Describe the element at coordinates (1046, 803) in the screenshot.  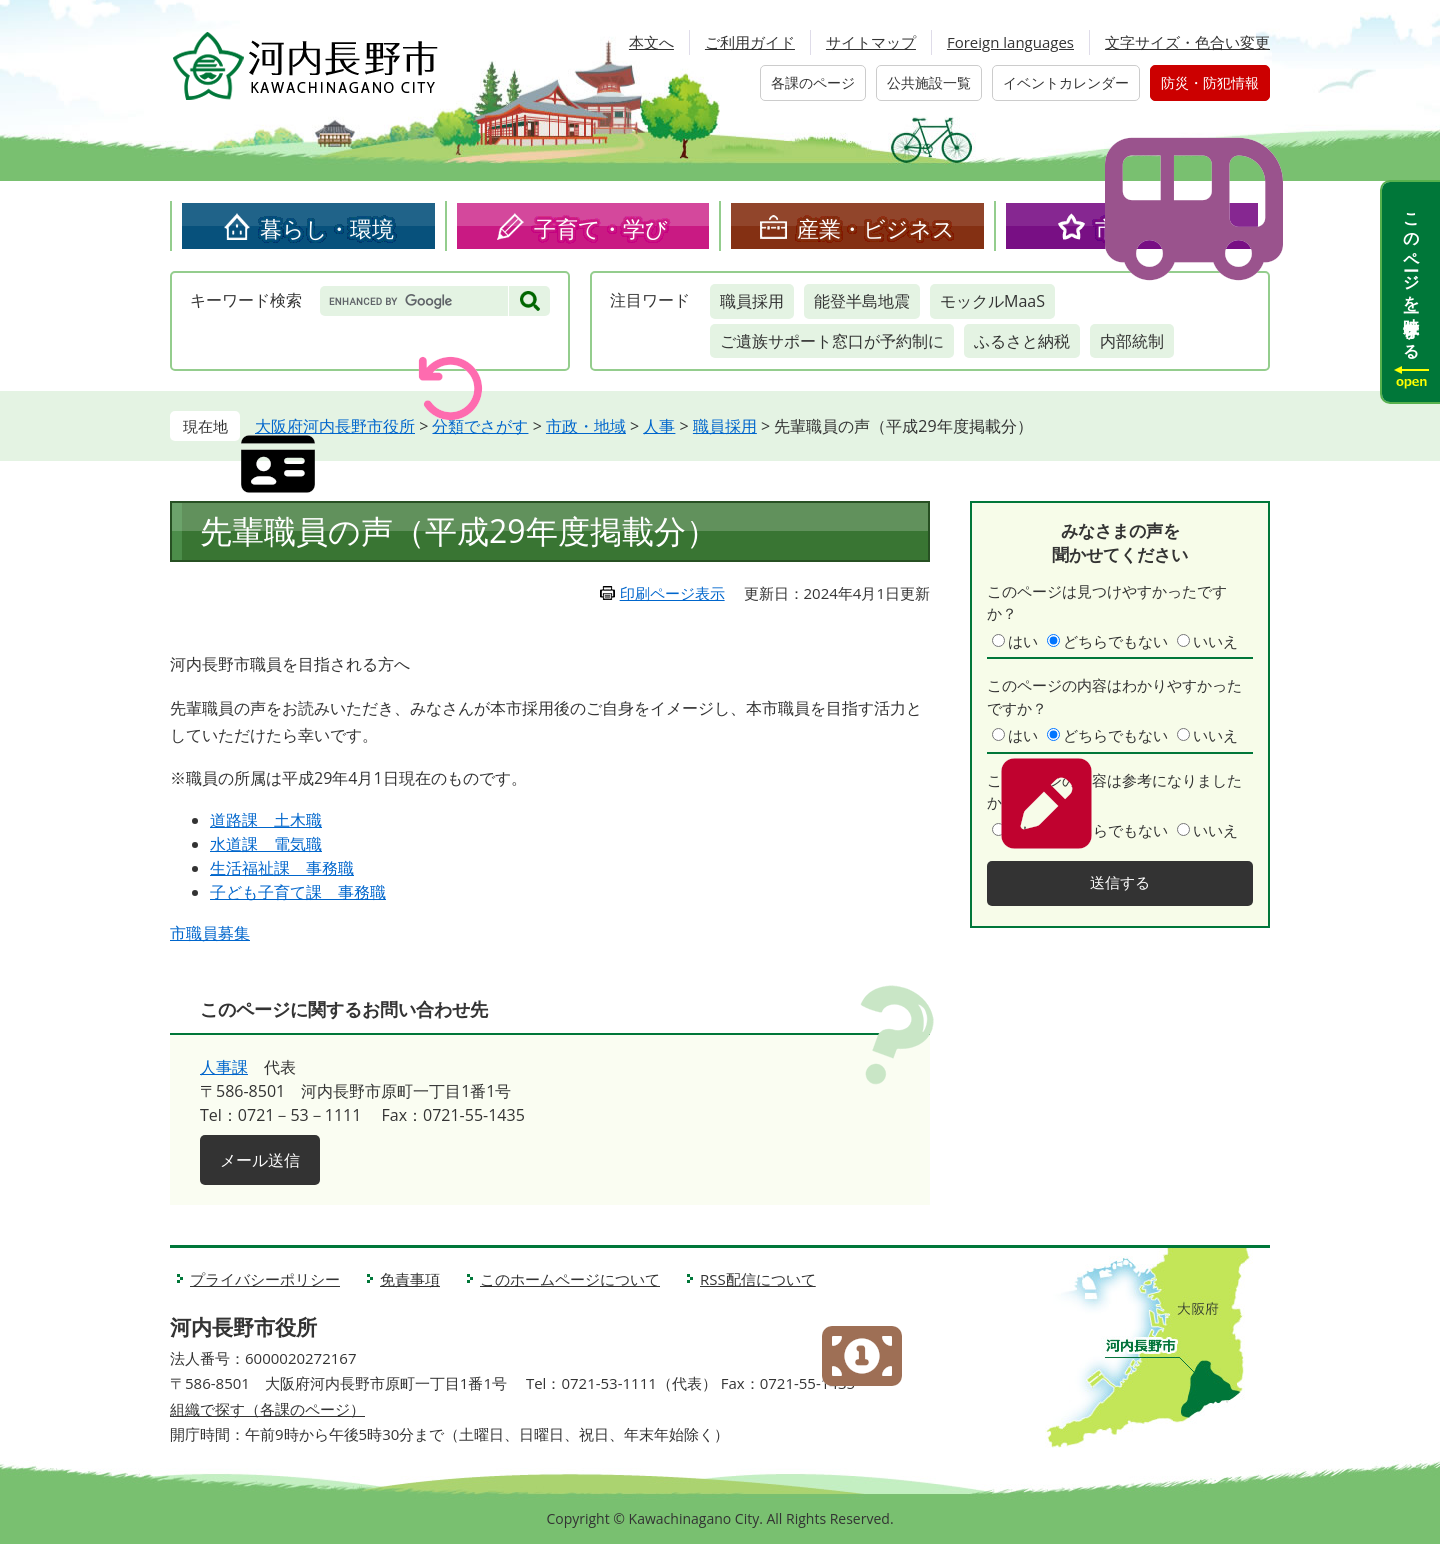
I see `edit or modify content` at that location.